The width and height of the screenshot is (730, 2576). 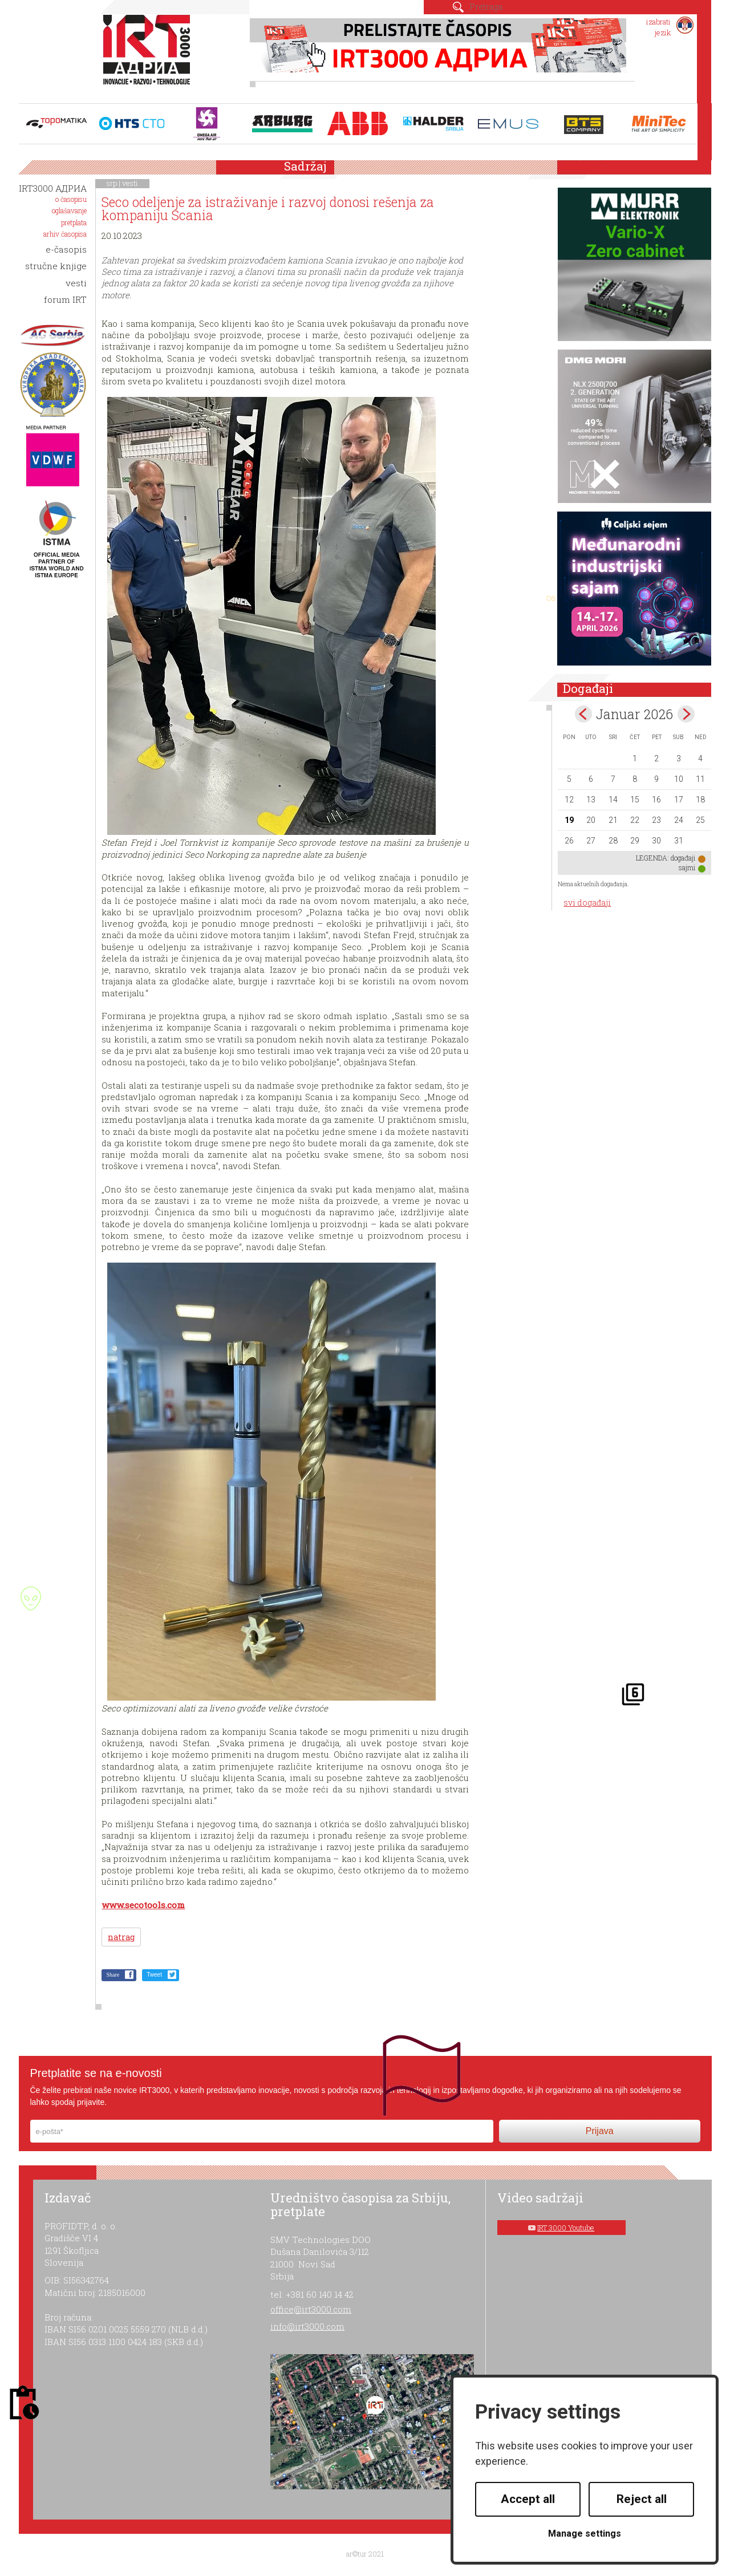 What do you see at coordinates (23, 2403) in the screenshot?
I see `view pending tasks or actions` at bounding box center [23, 2403].